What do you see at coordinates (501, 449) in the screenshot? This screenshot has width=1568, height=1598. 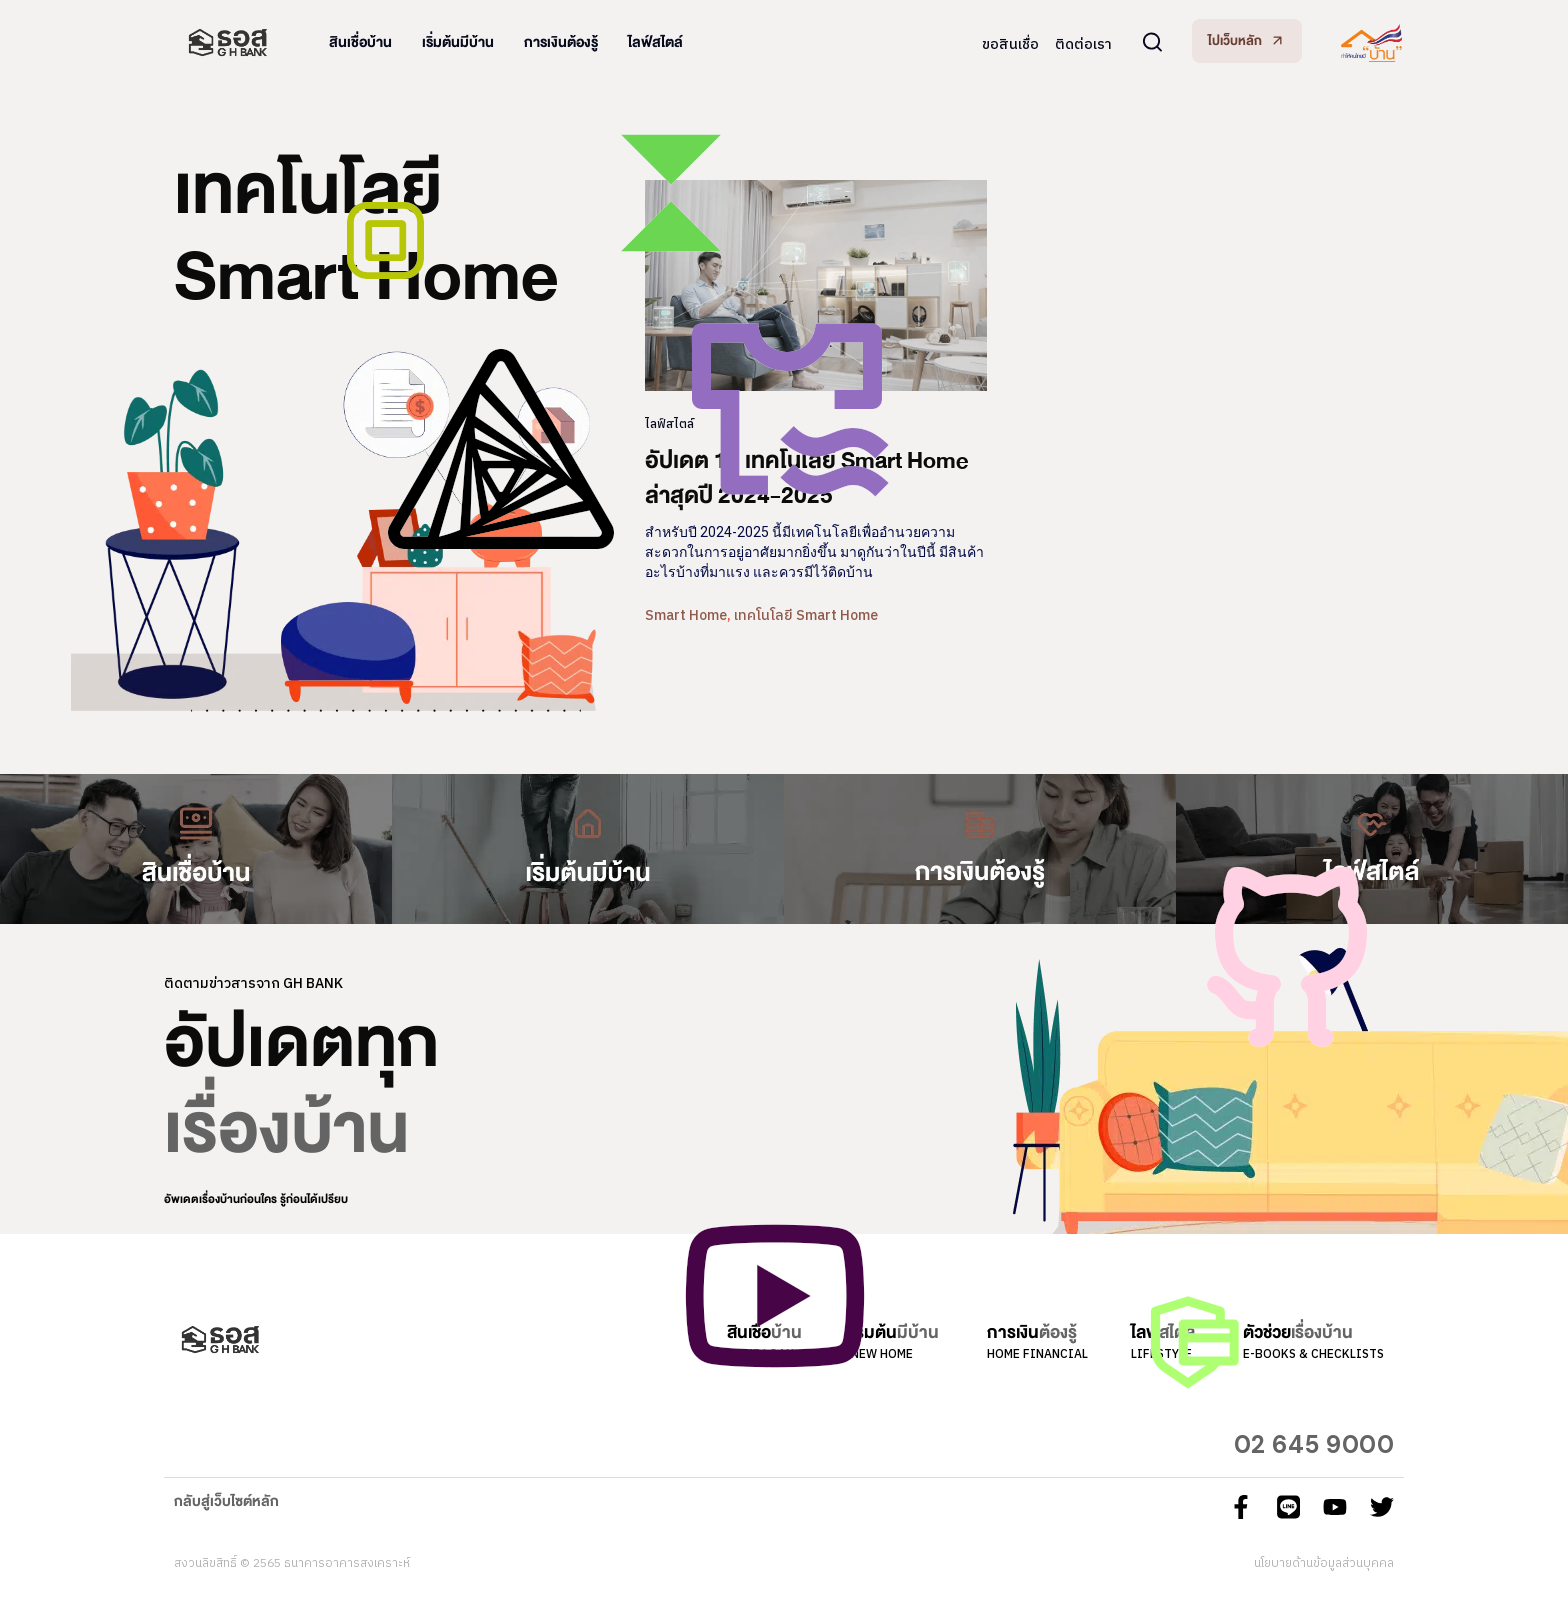 I see `open the Affine app` at bounding box center [501, 449].